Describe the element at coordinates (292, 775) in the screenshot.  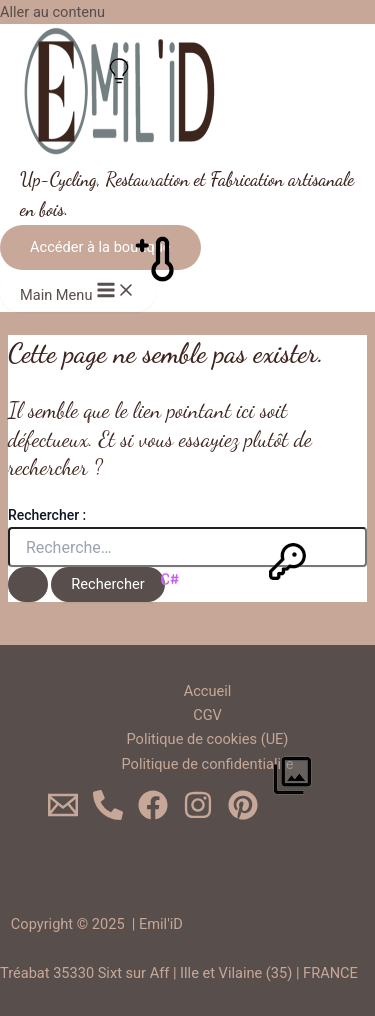
I see `access your photo library` at that location.